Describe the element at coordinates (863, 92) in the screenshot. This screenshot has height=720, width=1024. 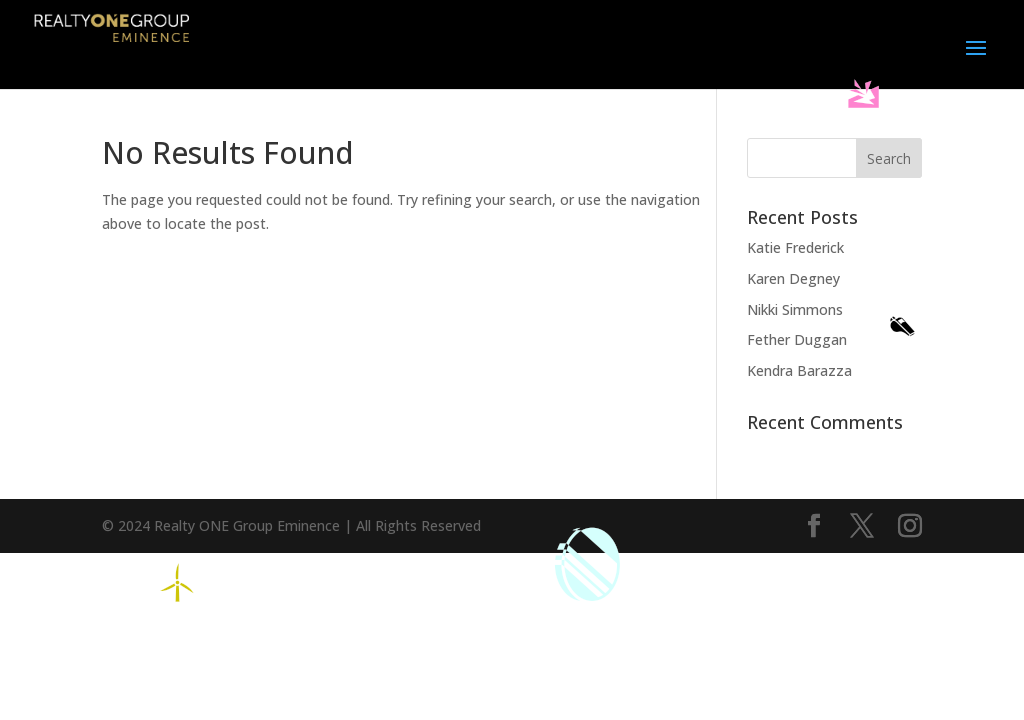
I see `indicates structural damage or crack detected` at that location.